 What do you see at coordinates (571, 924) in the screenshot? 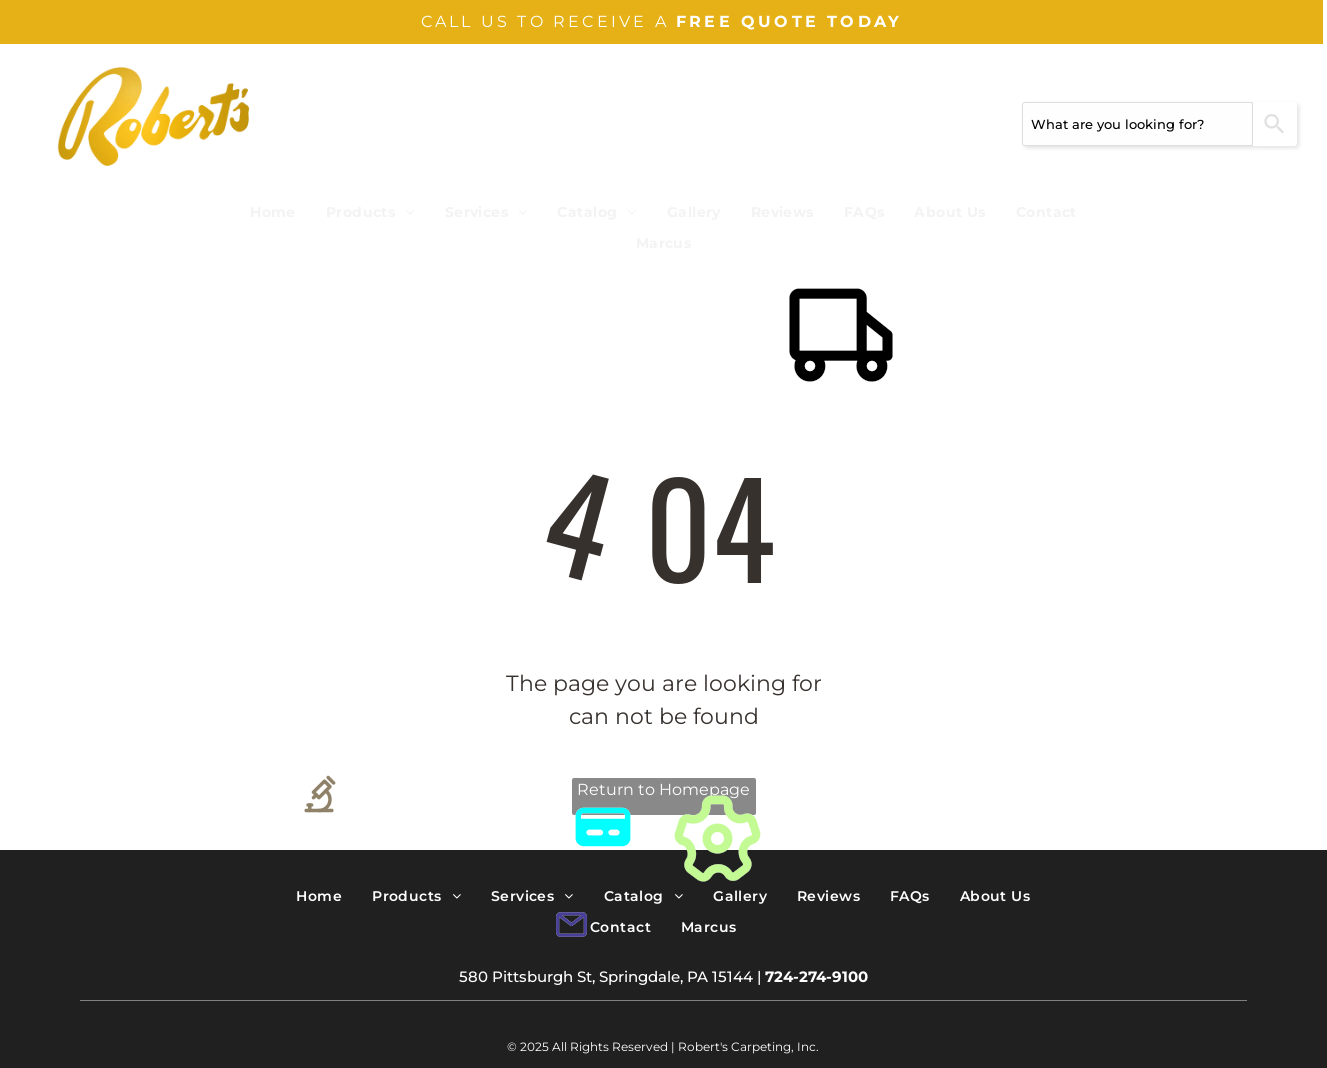
I see `open your email inbox` at bounding box center [571, 924].